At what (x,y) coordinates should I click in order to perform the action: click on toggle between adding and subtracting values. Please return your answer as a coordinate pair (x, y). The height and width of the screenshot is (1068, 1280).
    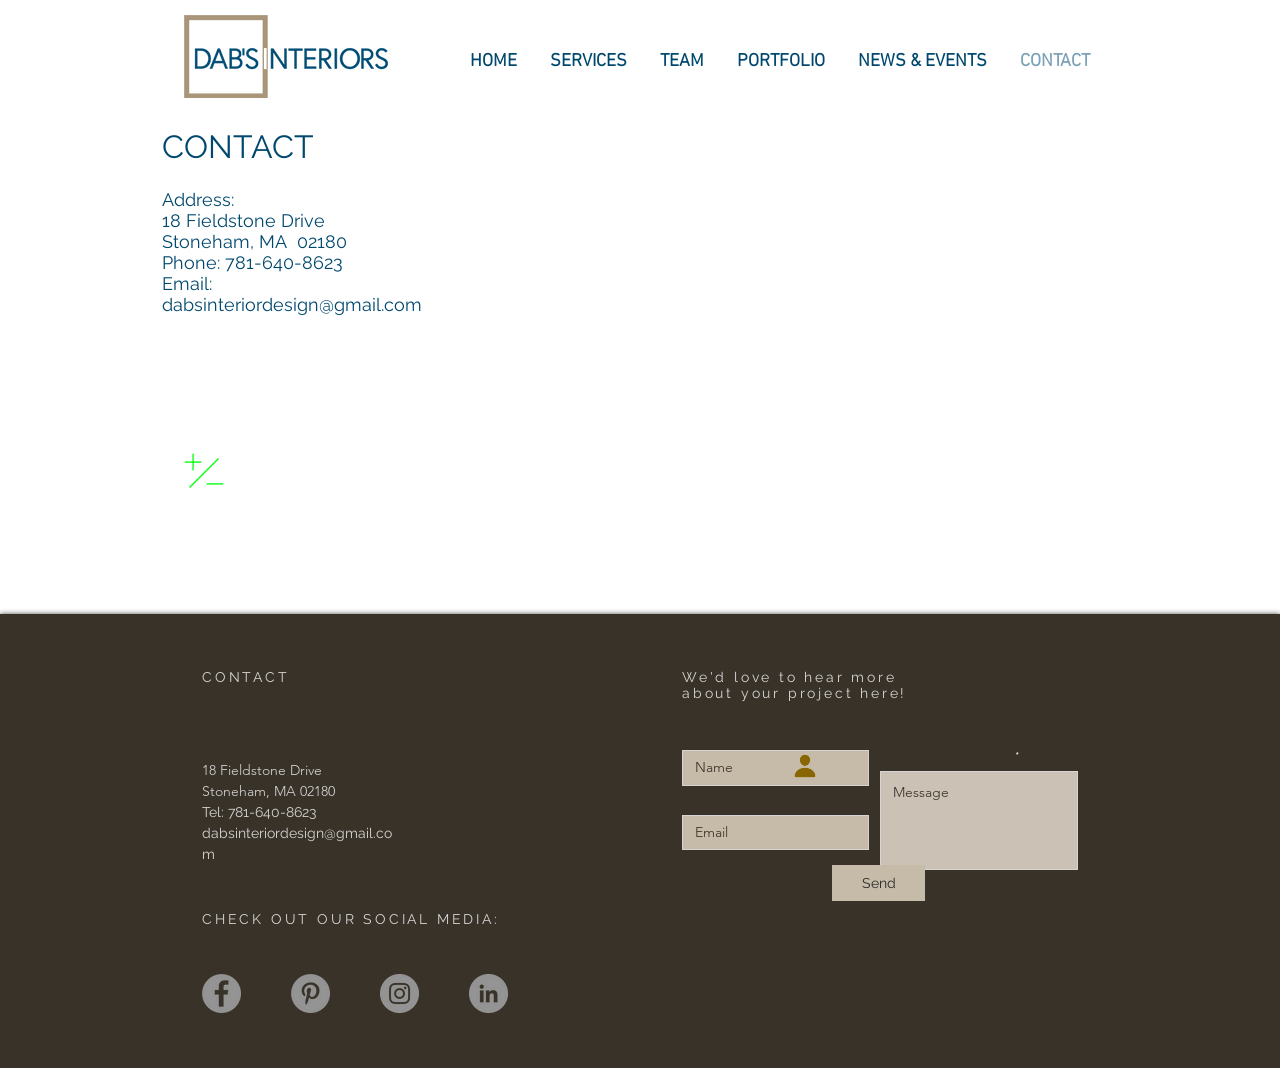
    Looking at the image, I should click on (204, 473).